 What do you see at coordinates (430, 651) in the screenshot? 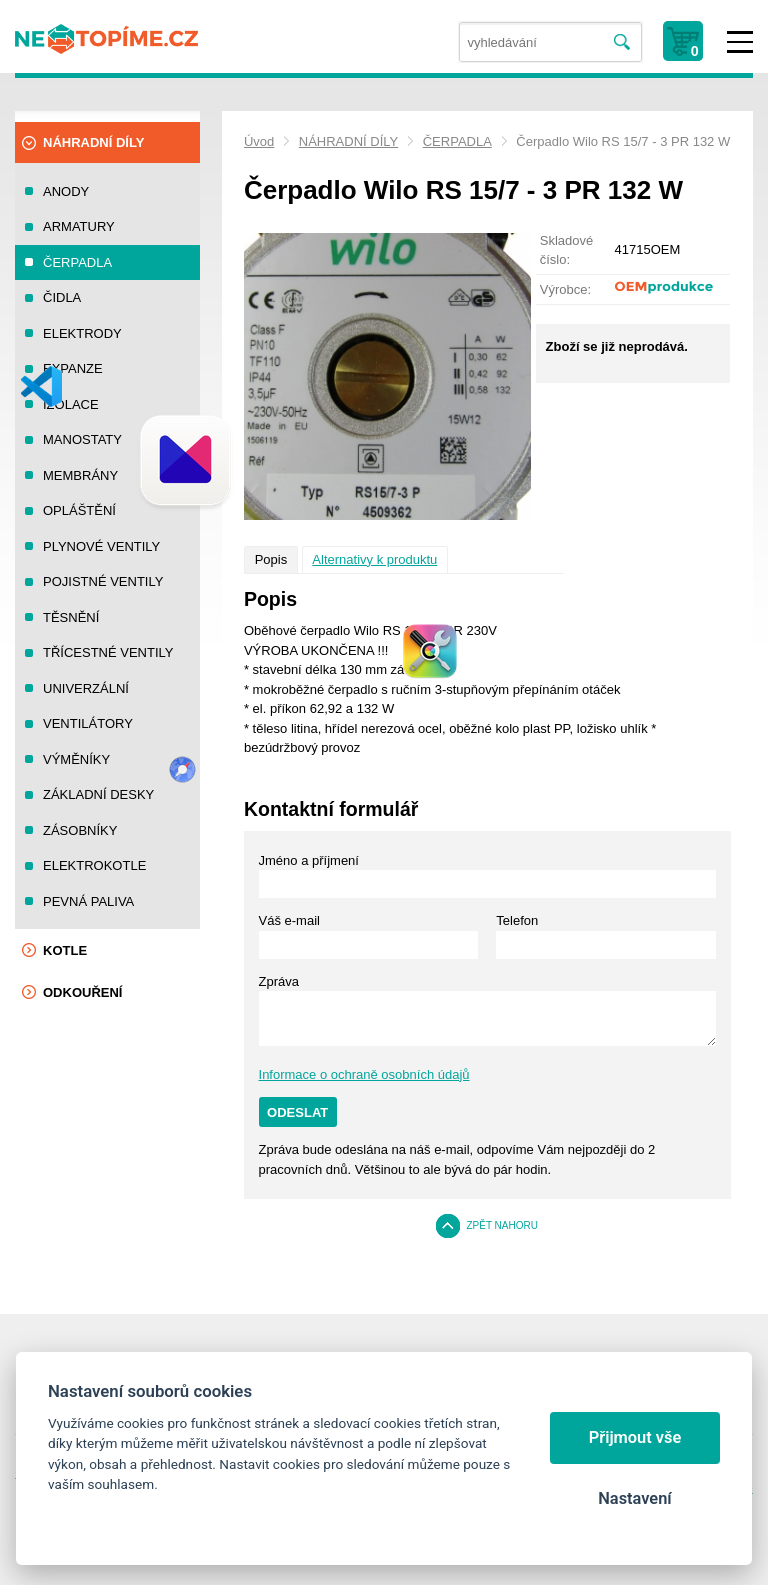
I see `open colorsync utility to manage color profiles` at bounding box center [430, 651].